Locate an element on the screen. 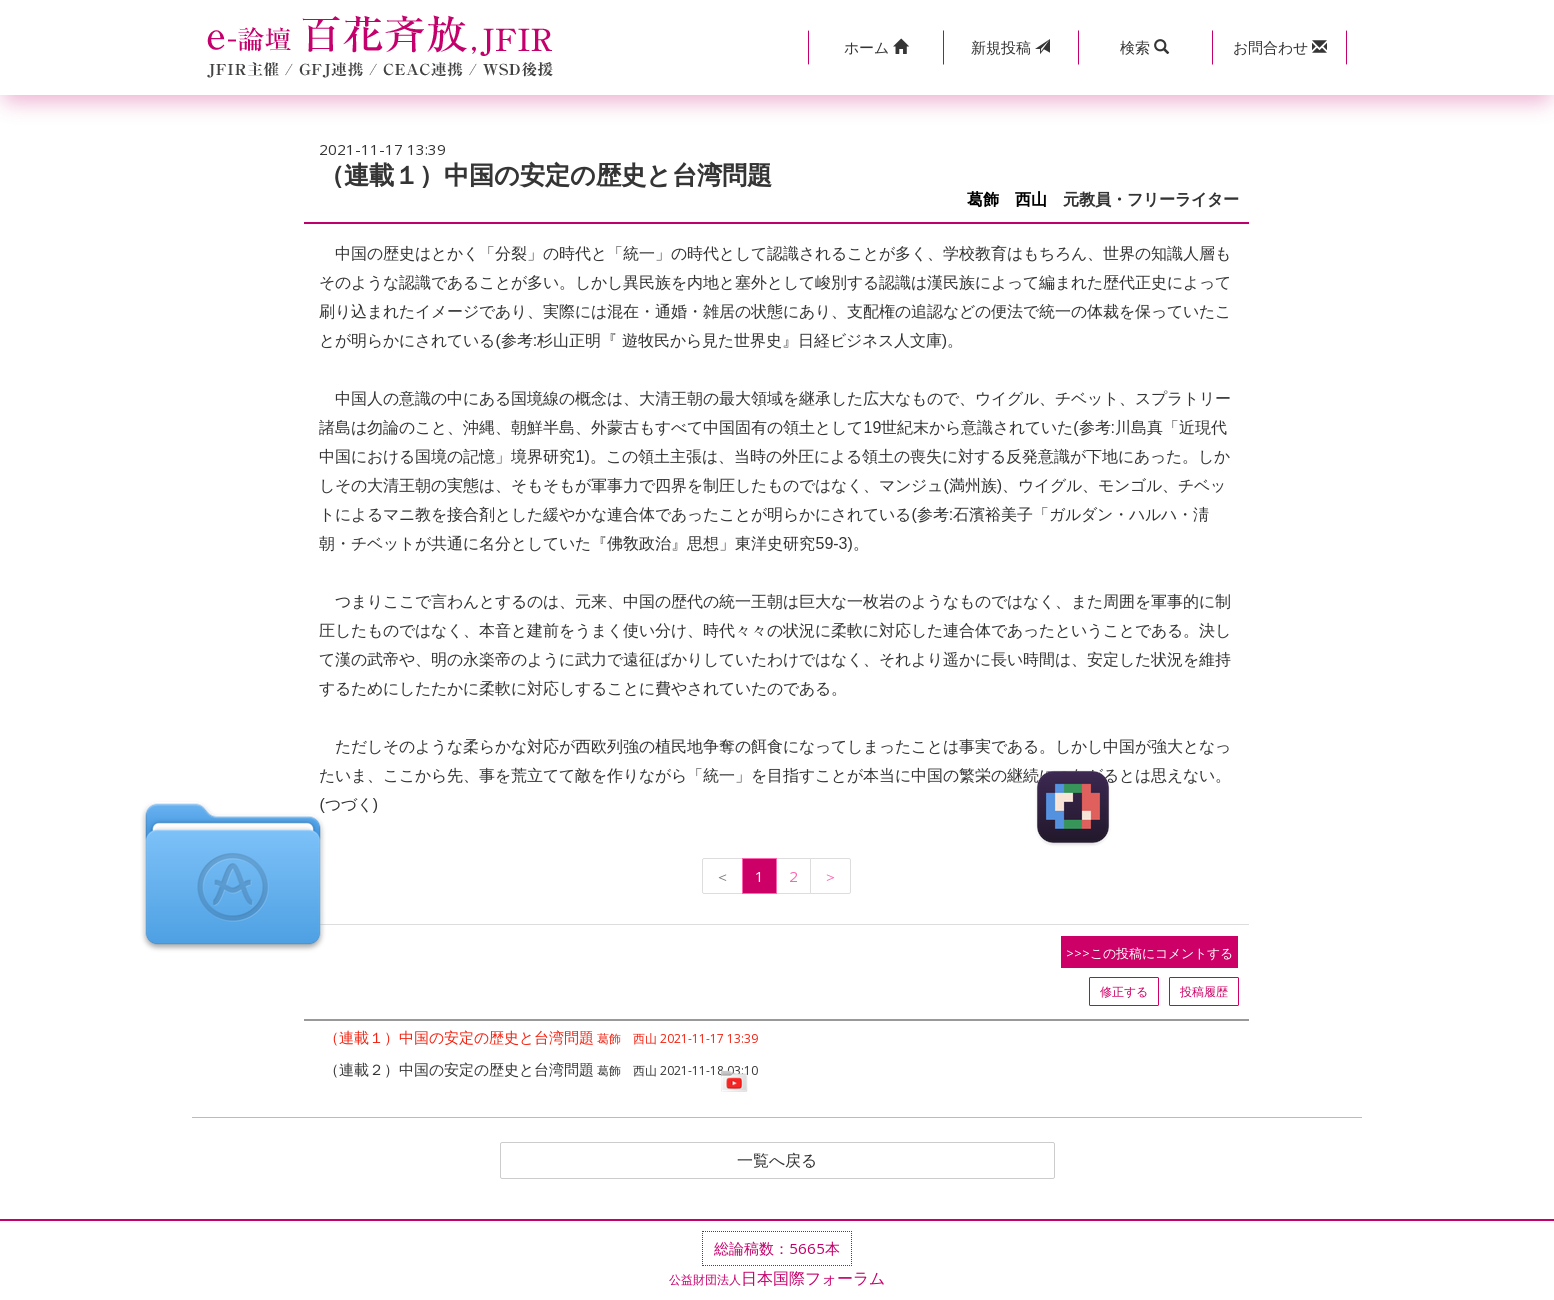 The image size is (1554, 1300). open pixelorama pixel art editor is located at coordinates (1073, 807).